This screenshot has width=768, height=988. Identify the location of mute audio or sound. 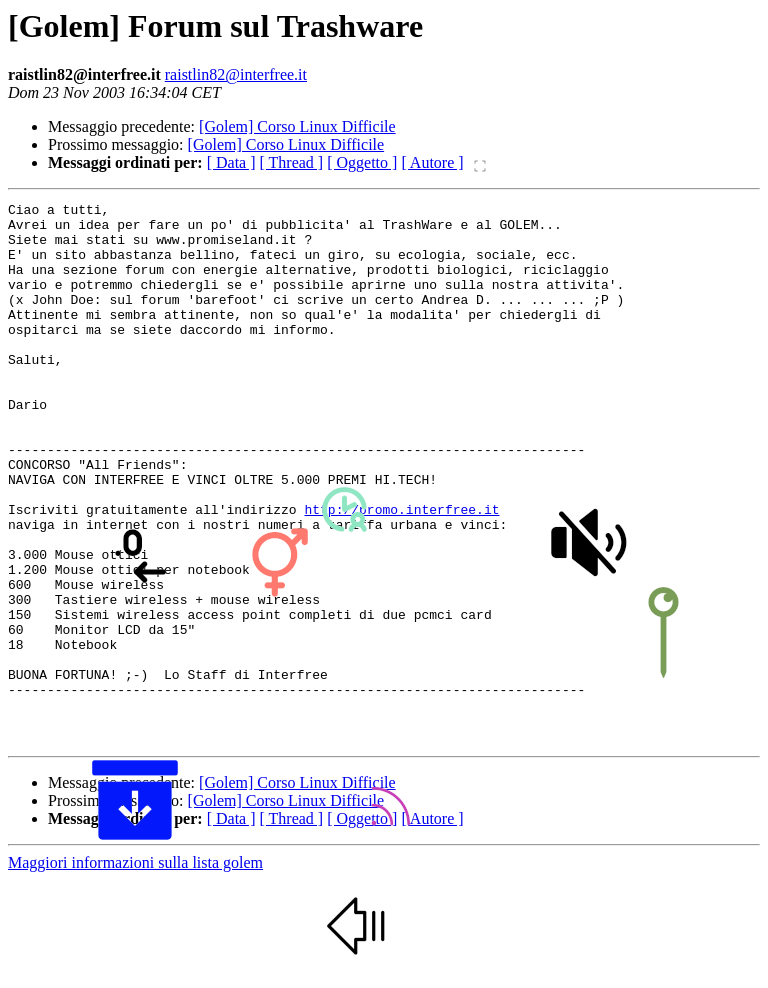
(587, 542).